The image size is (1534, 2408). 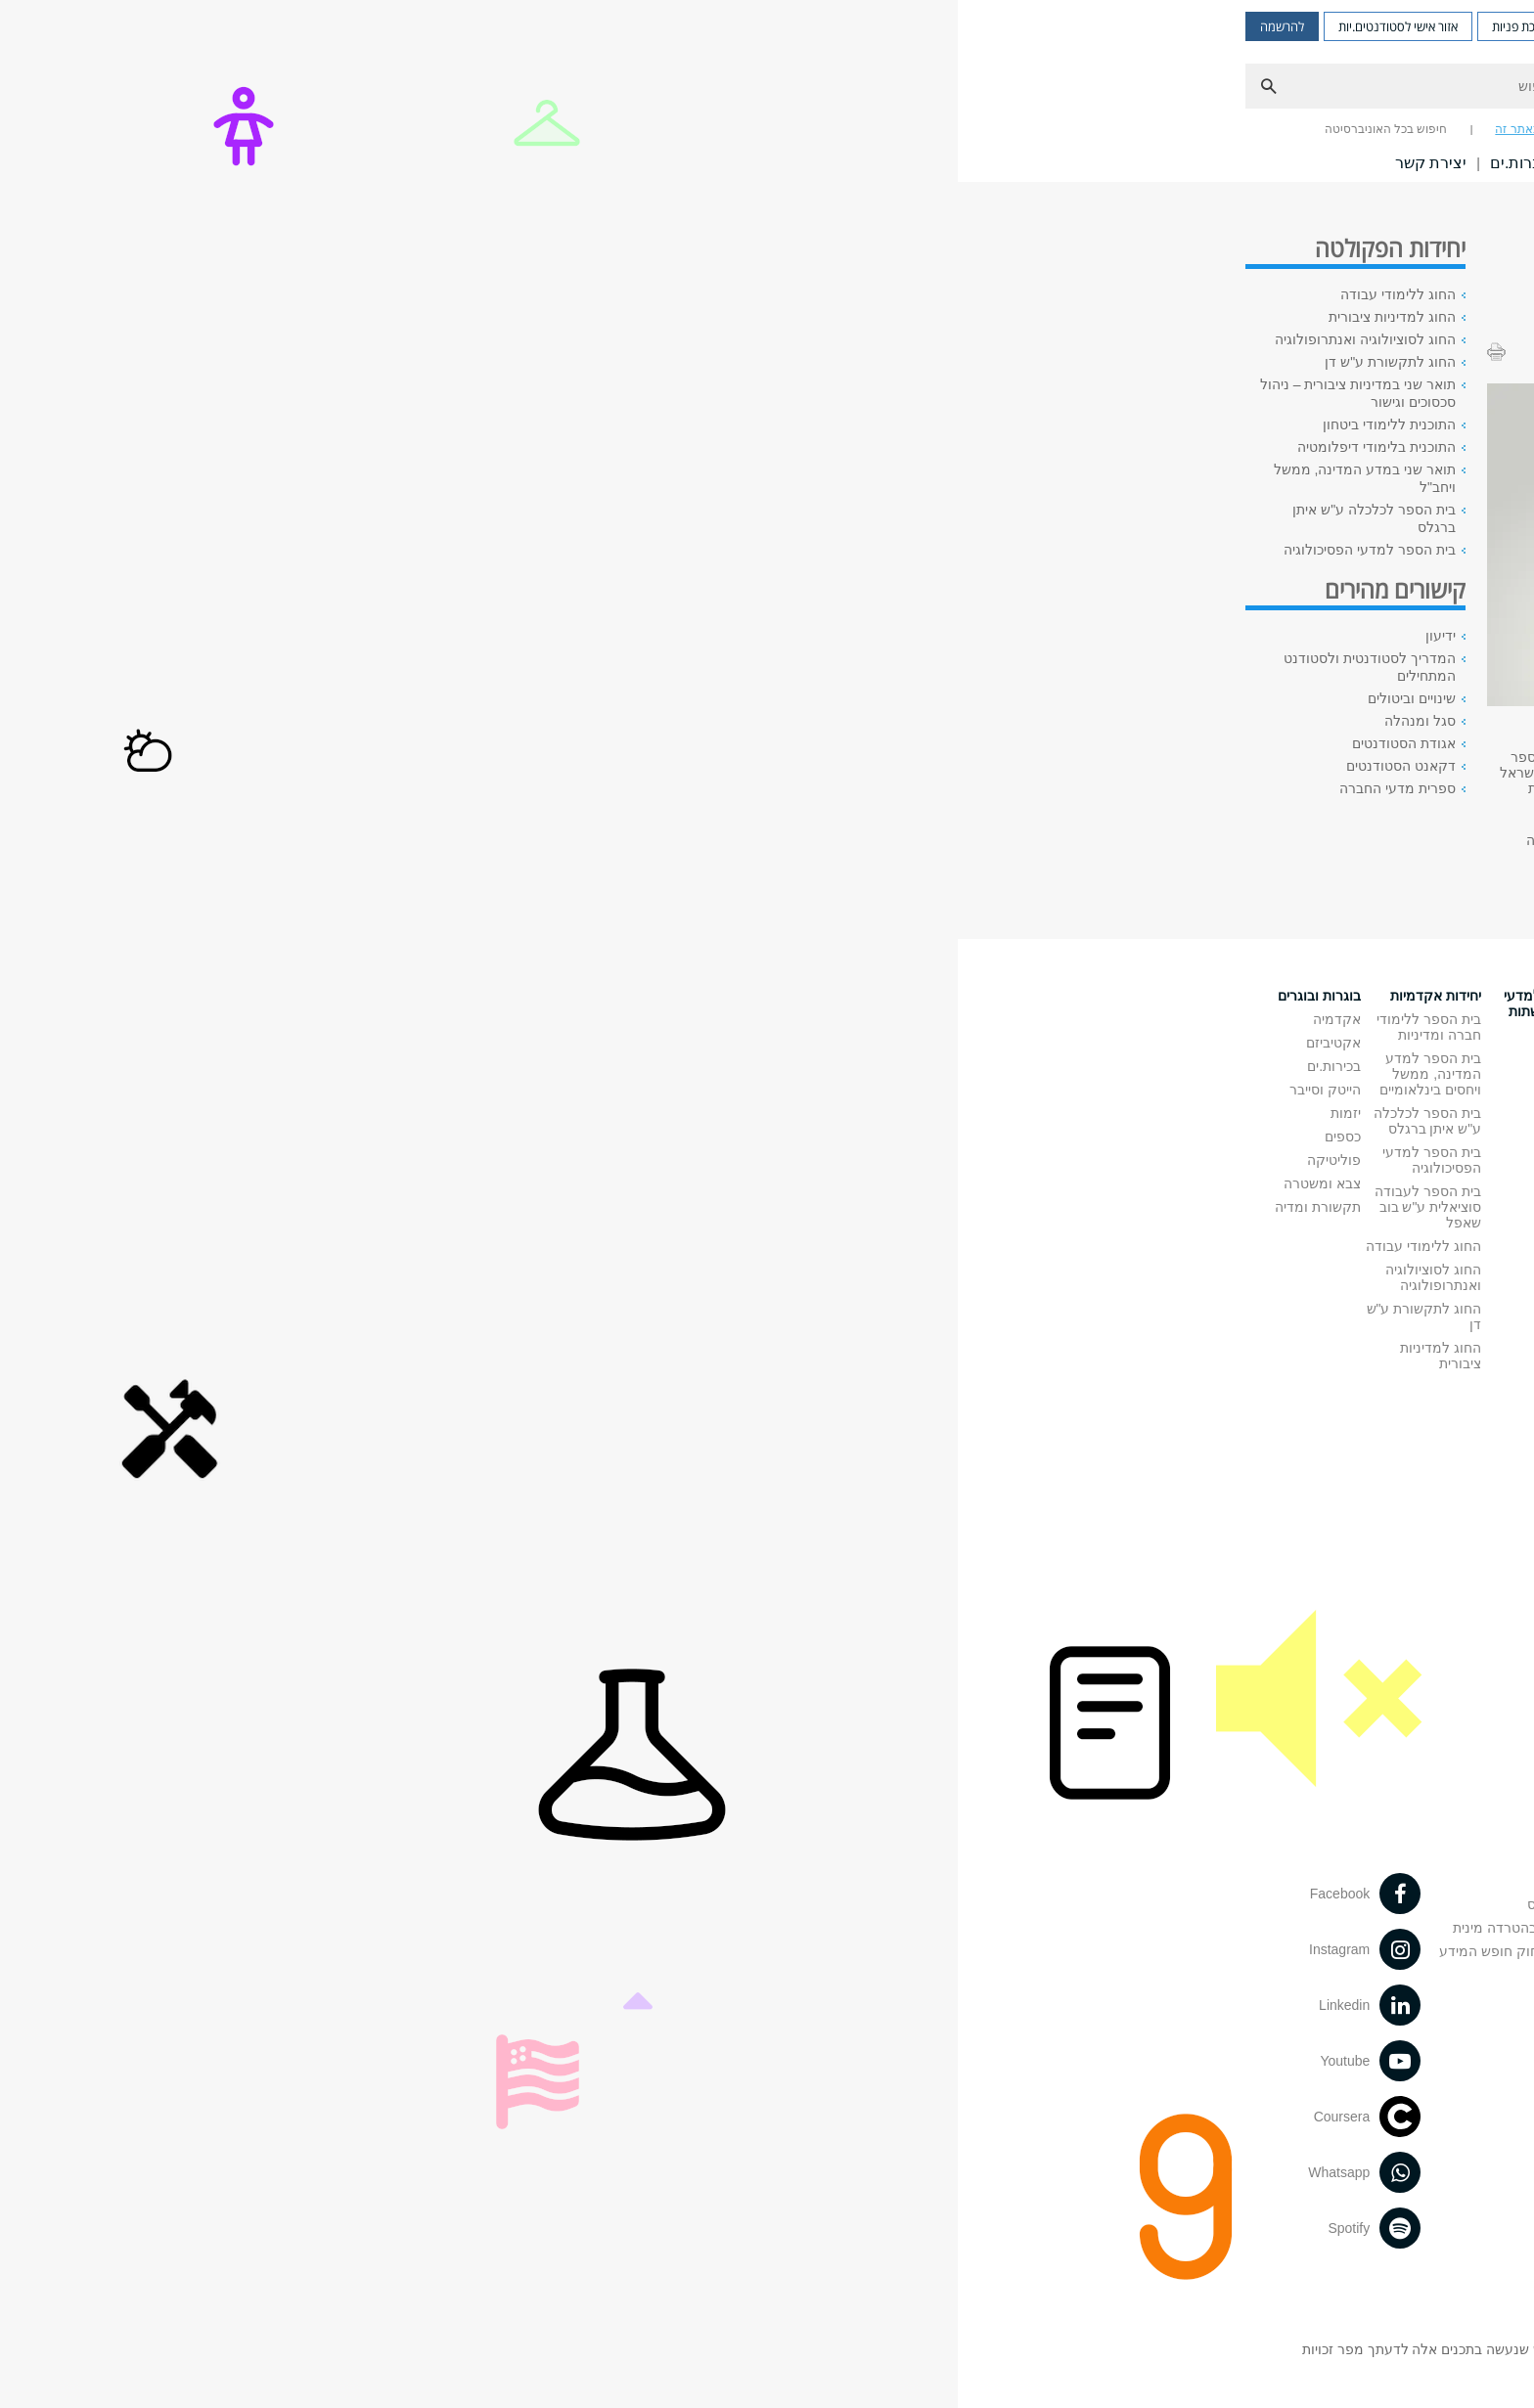 What do you see at coordinates (1109, 1722) in the screenshot?
I see `open reader mode for distraction-free viewing` at bounding box center [1109, 1722].